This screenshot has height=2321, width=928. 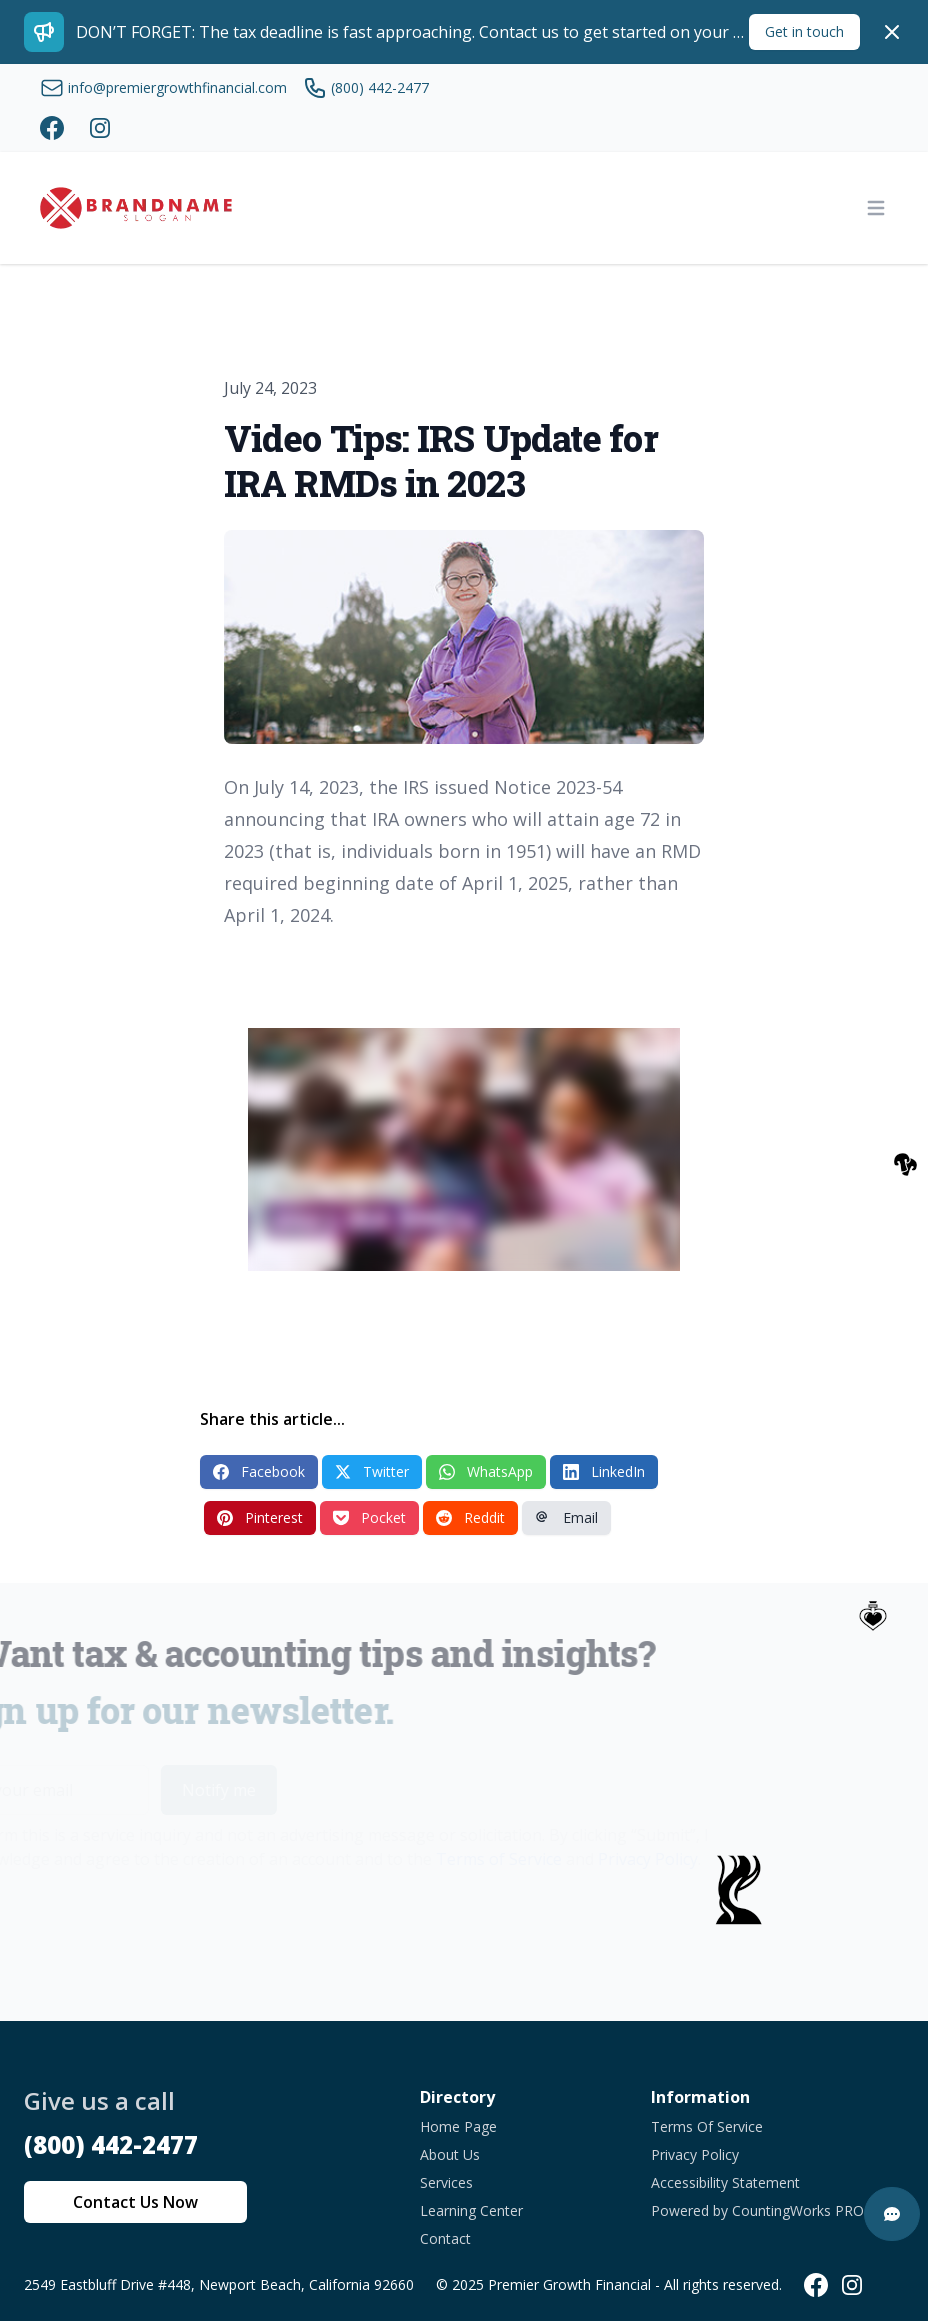 What do you see at coordinates (736, 1890) in the screenshot?
I see `indicates a magic or mystical item in inventory` at bounding box center [736, 1890].